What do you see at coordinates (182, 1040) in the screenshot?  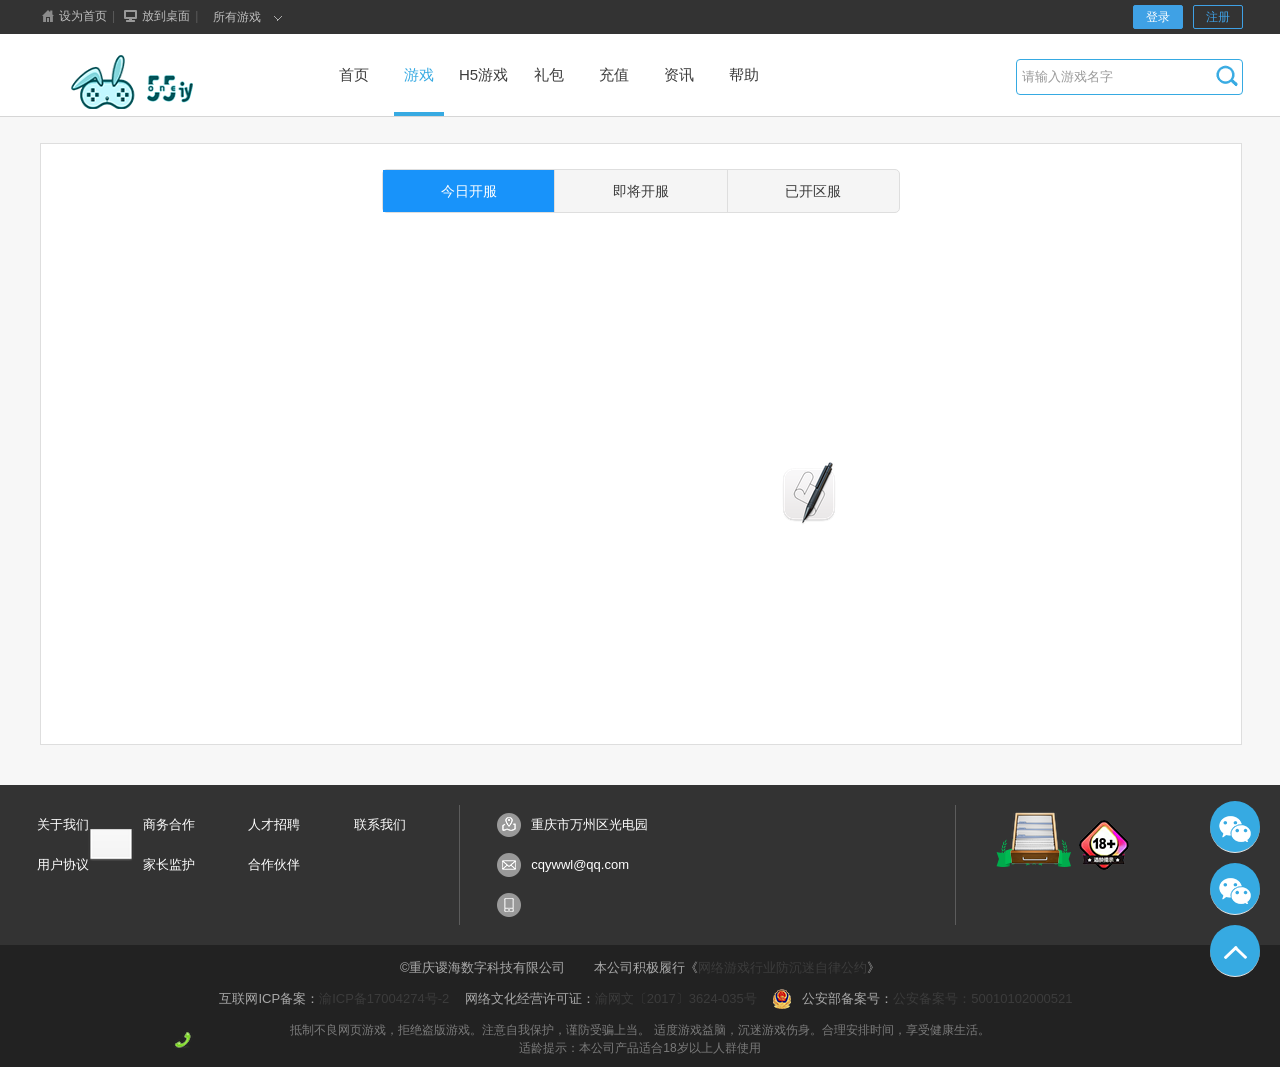 I see `start a phone call` at bounding box center [182, 1040].